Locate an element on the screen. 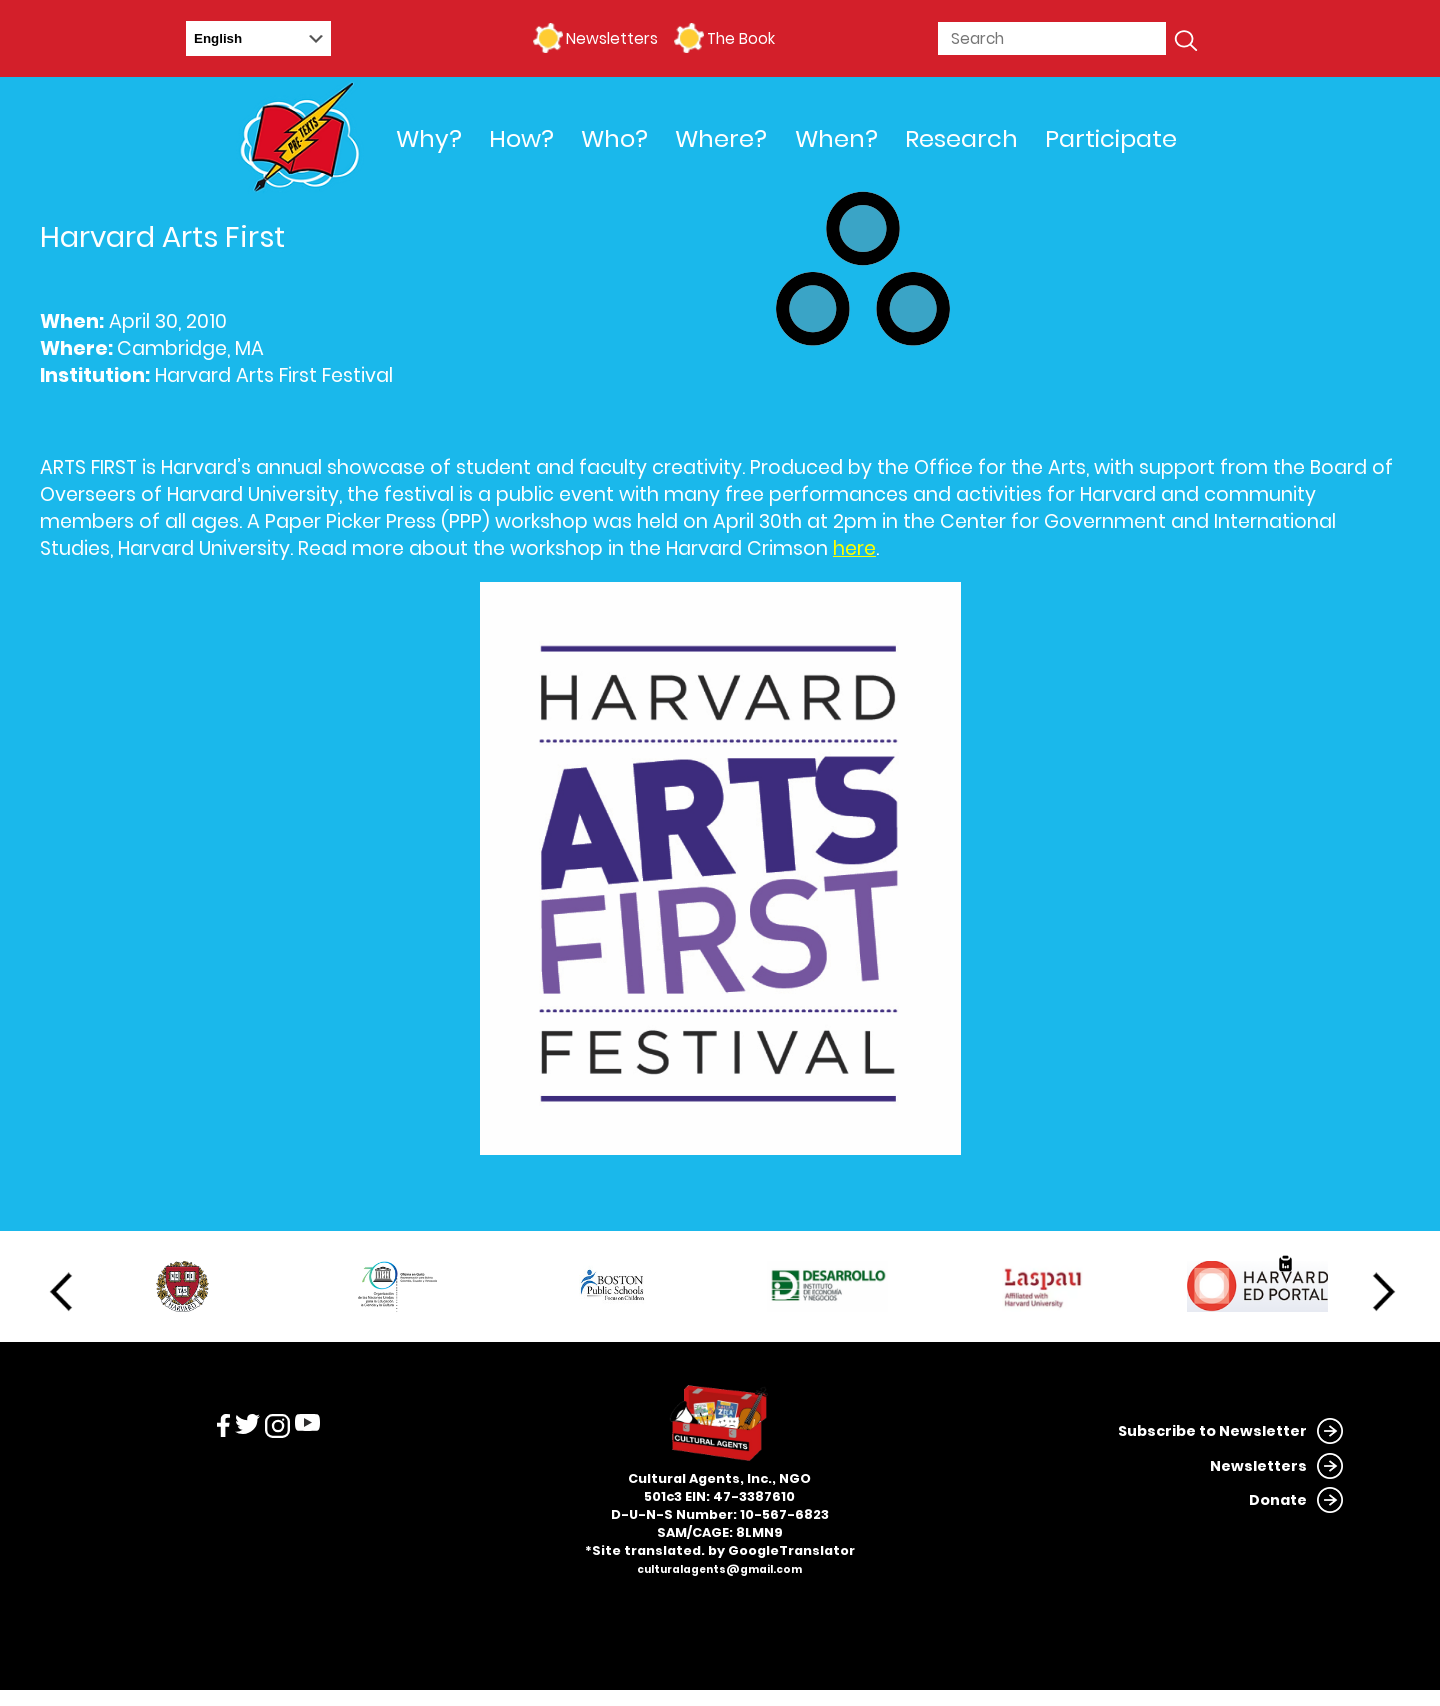 This screenshot has height=1706, width=1440. view clipboard data or statistics is located at coordinates (1285, 1263).